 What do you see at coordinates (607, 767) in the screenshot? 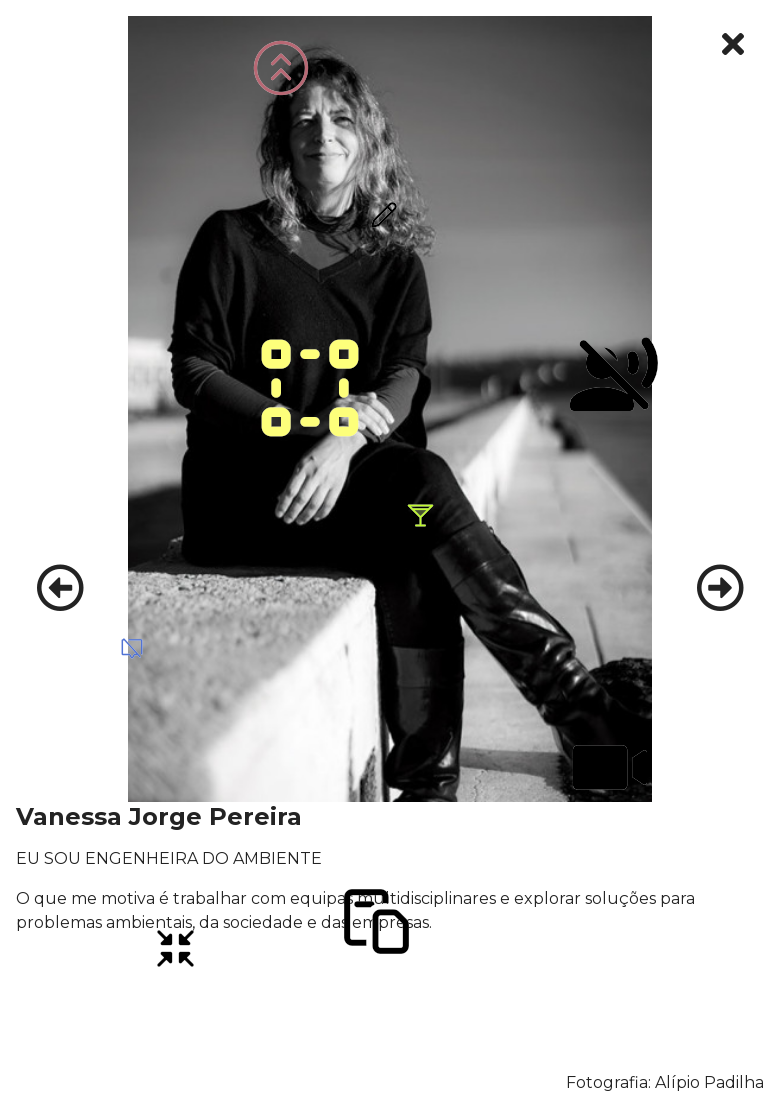
I see `start a video call` at bounding box center [607, 767].